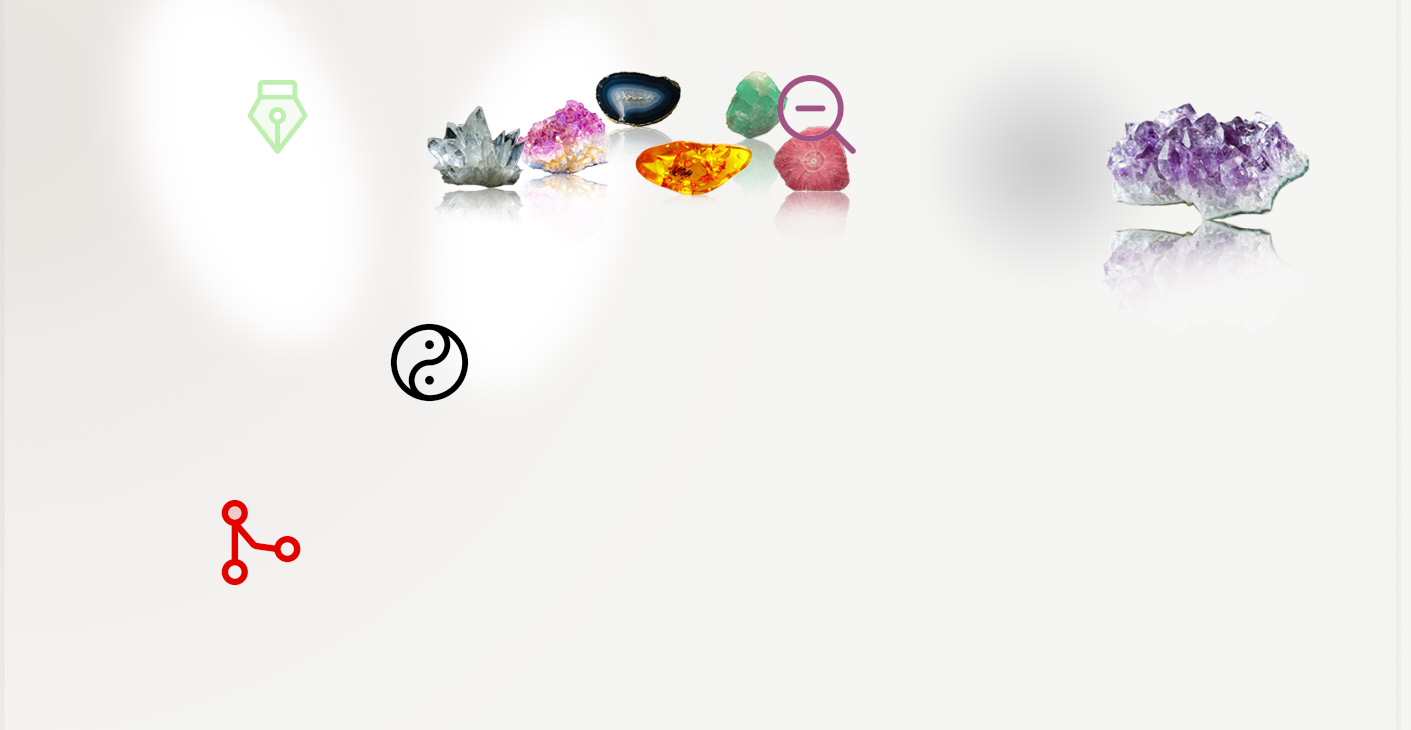 Image resolution: width=1411 pixels, height=730 pixels. Describe the element at coordinates (254, 542) in the screenshot. I see `merge branches in version control` at that location.